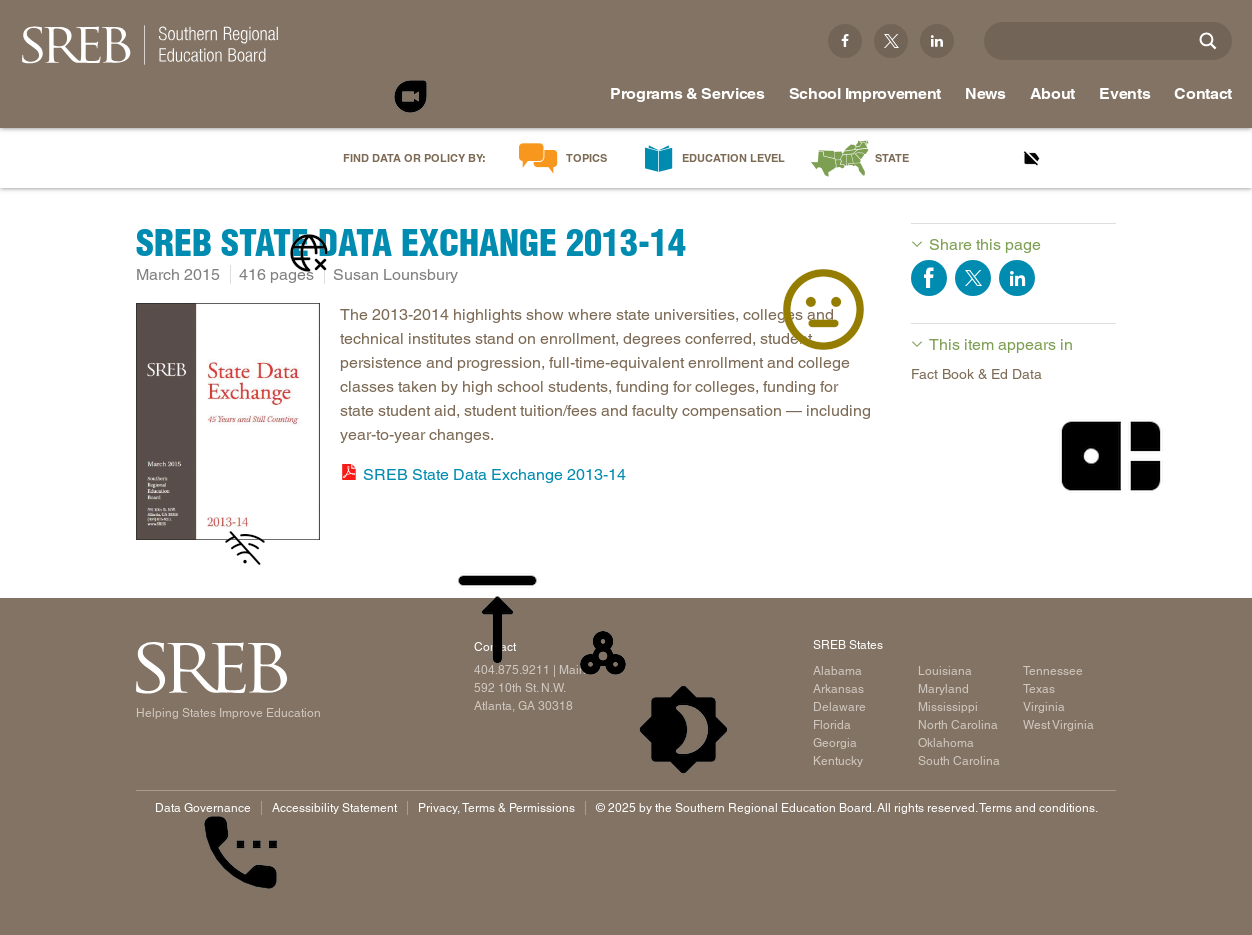  I want to click on no internet connection, so click(309, 253).